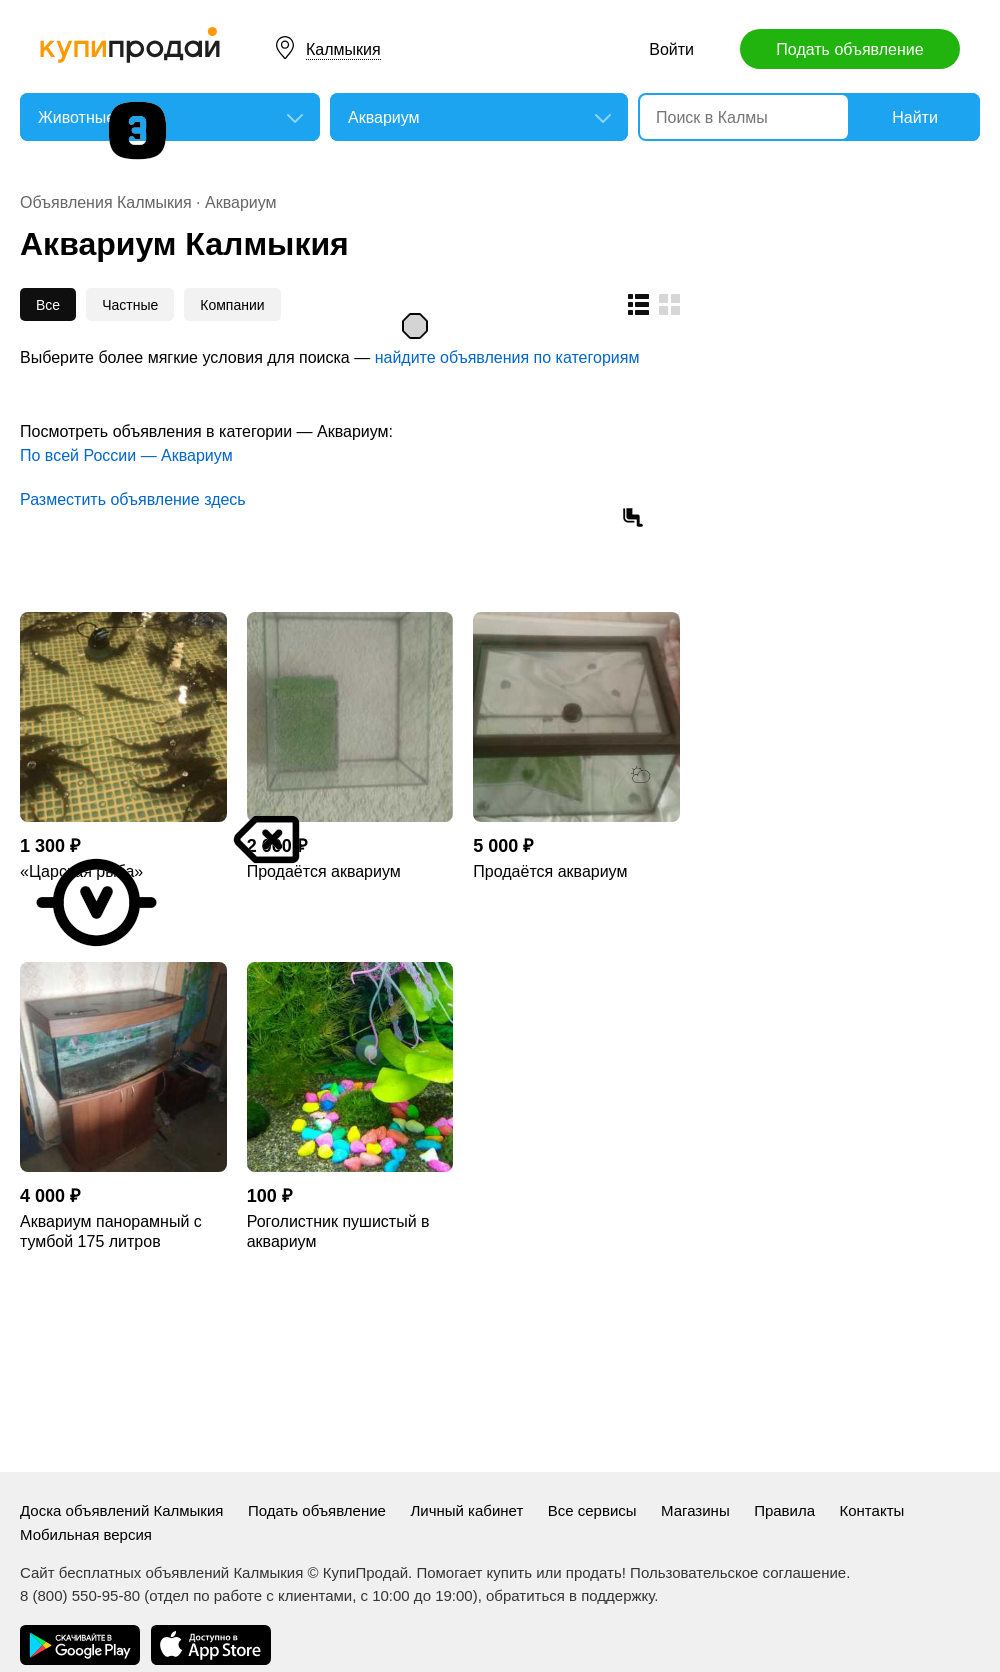 This screenshot has width=1000, height=1672. I want to click on view current weather conditions, so click(640, 774).